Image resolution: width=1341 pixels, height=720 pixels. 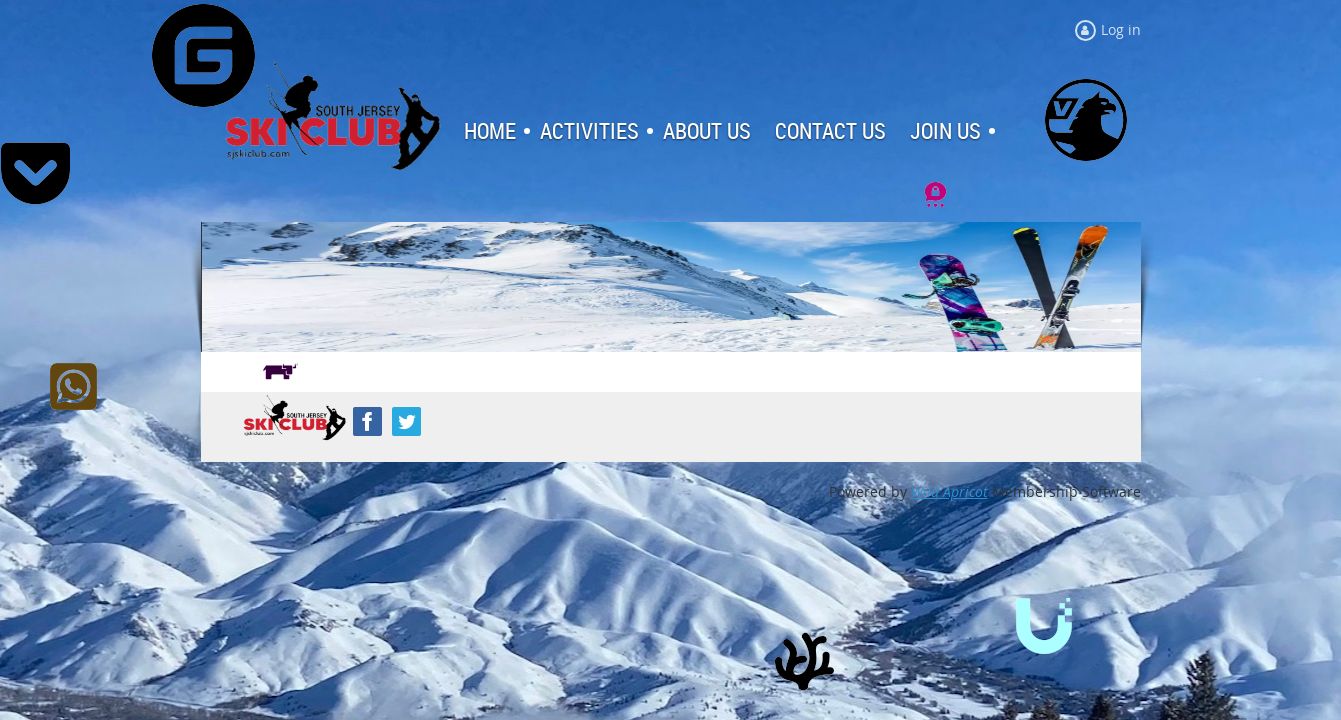 What do you see at coordinates (1086, 120) in the screenshot?
I see `vauxhall motors brand logo` at bounding box center [1086, 120].